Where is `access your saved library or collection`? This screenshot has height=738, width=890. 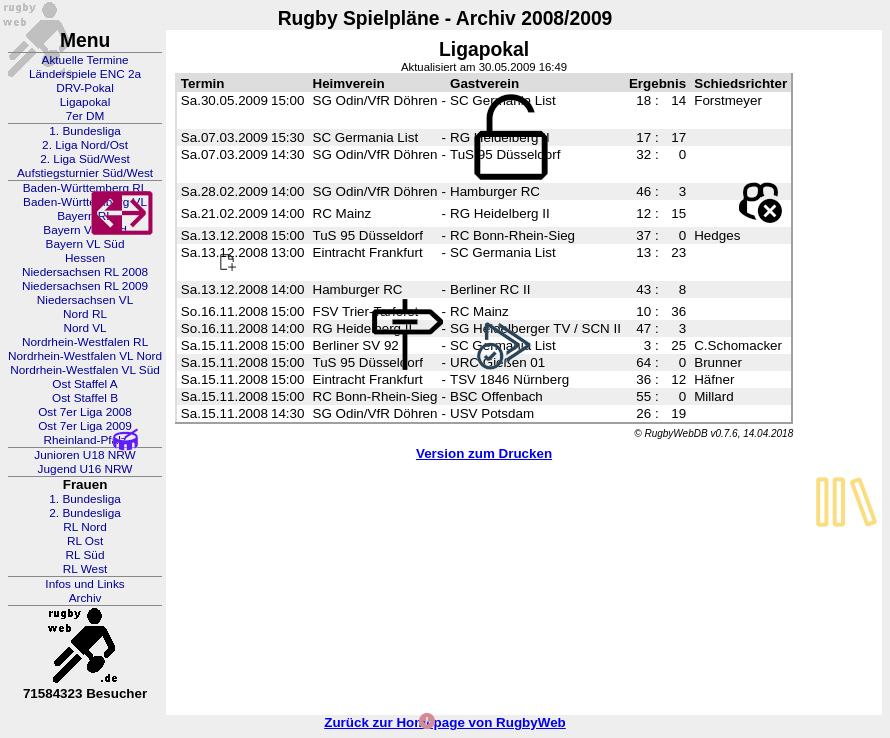
access your saved library or collection is located at coordinates (845, 502).